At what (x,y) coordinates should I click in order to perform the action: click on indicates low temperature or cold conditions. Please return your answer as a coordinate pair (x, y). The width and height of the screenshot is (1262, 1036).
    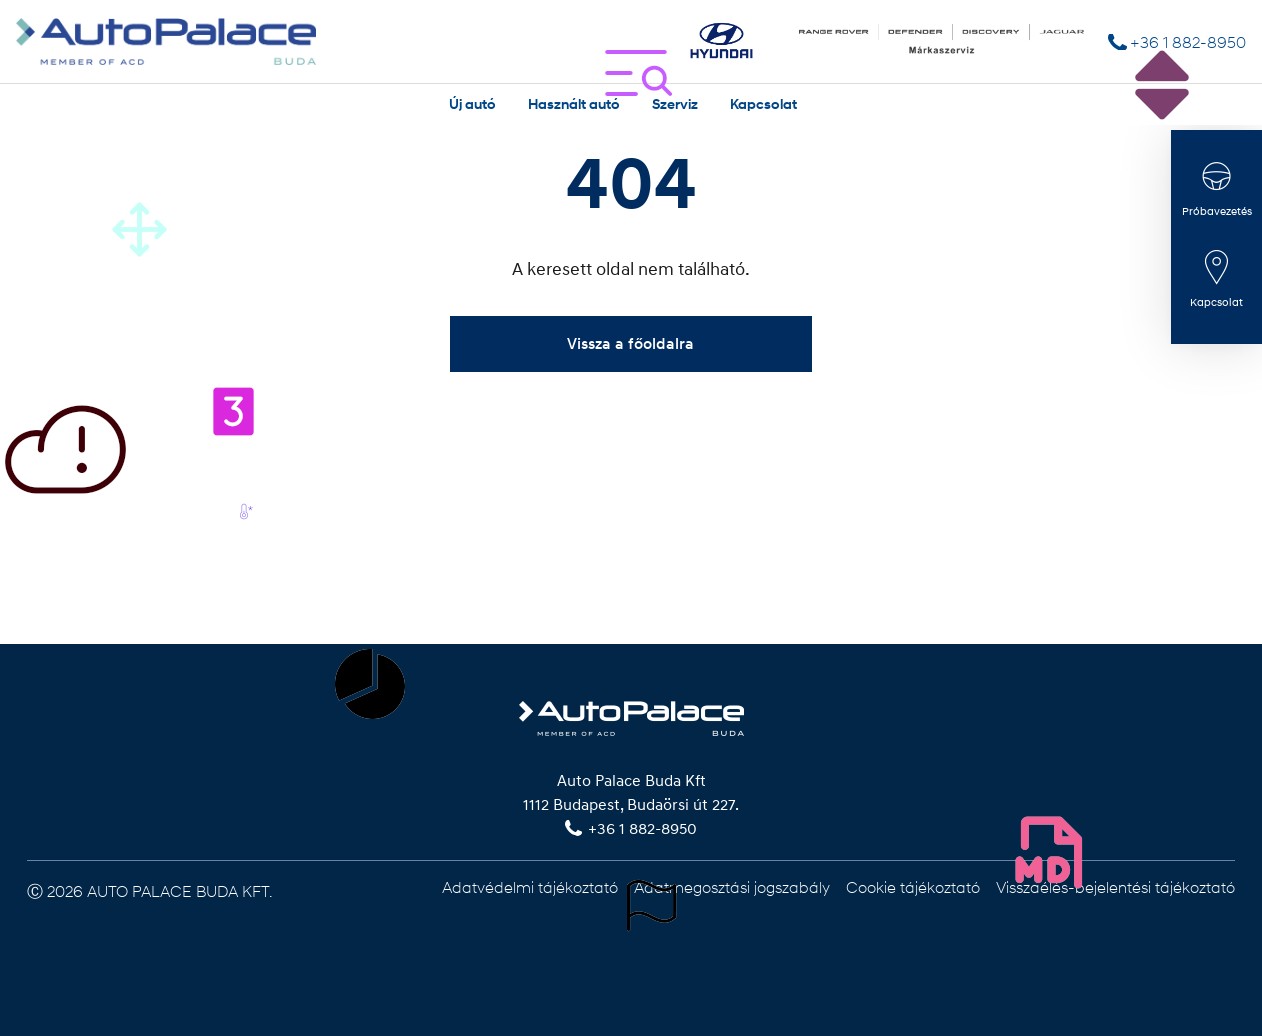
    Looking at the image, I should click on (244, 511).